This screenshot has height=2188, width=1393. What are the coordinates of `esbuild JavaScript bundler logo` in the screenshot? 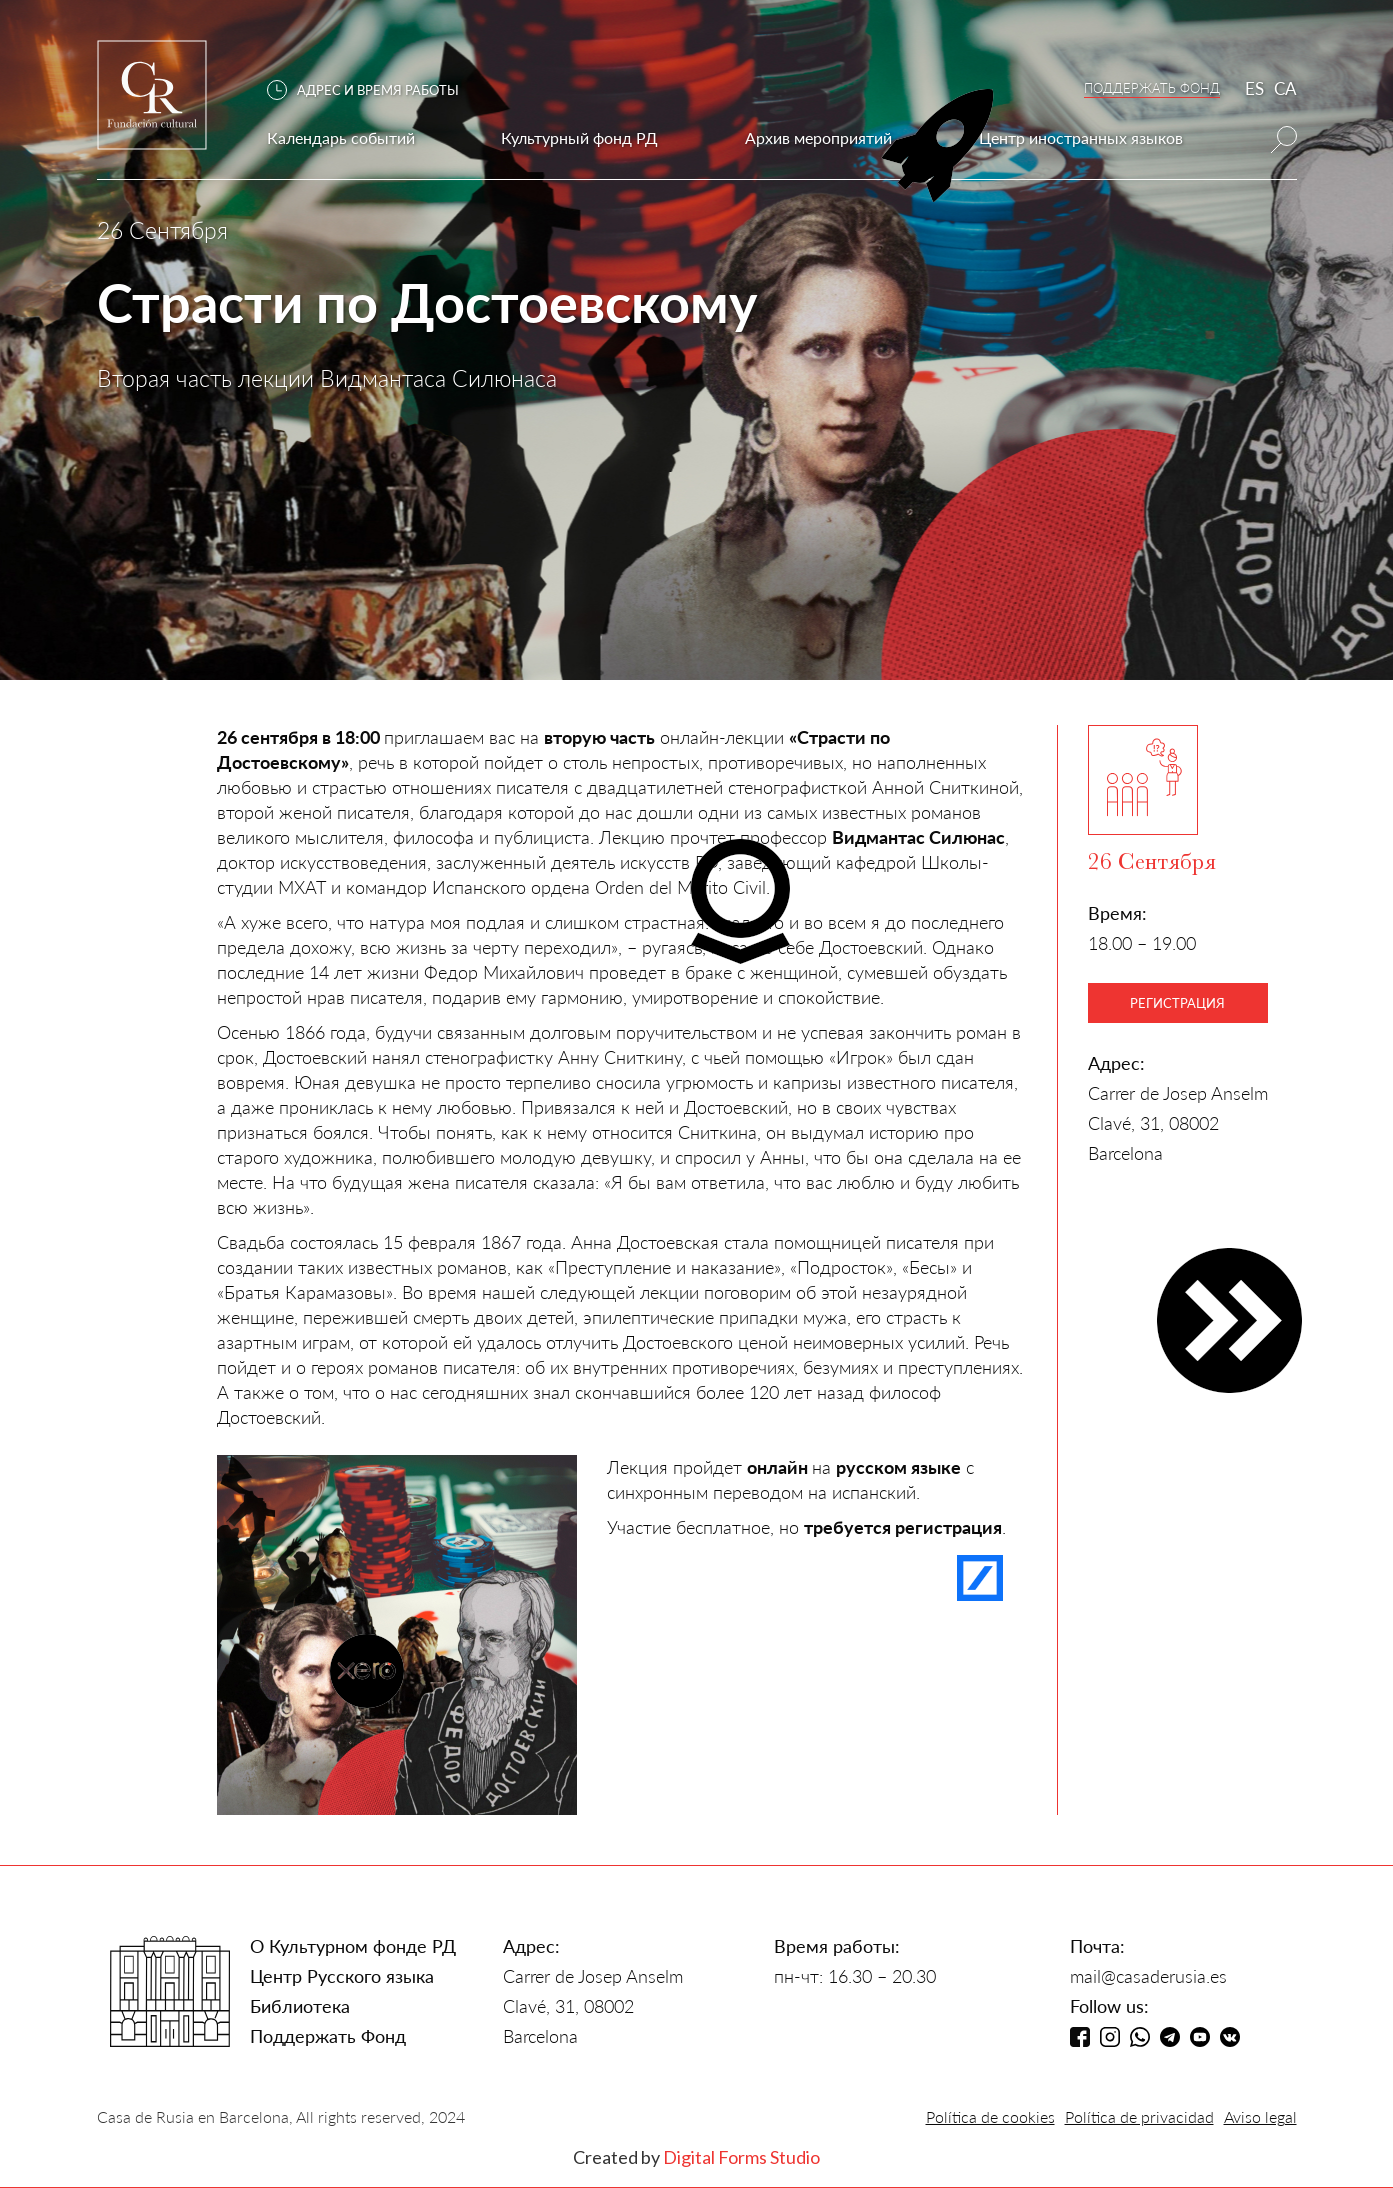 It's located at (1229, 1320).